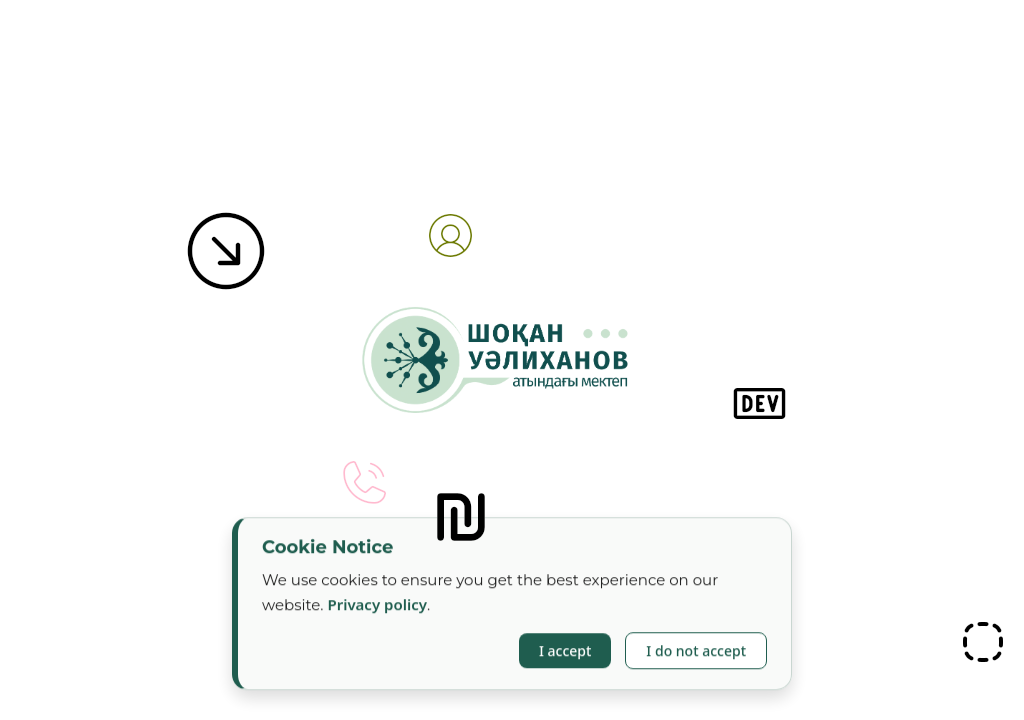 Image resolution: width=1024 pixels, height=720 pixels. I want to click on select or crop area with rounded corners, so click(983, 642).